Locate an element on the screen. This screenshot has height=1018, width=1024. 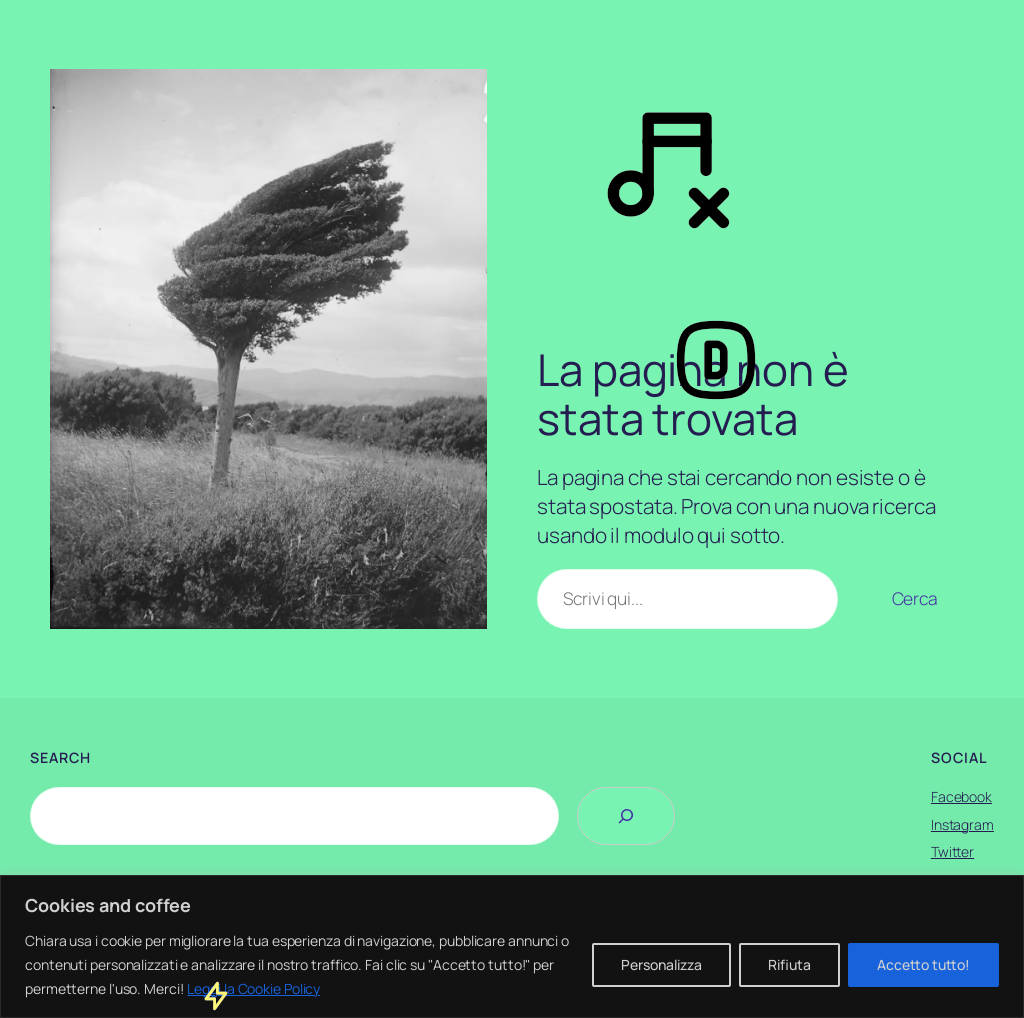
remove a song from playlist is located at coordinates (665, 164).